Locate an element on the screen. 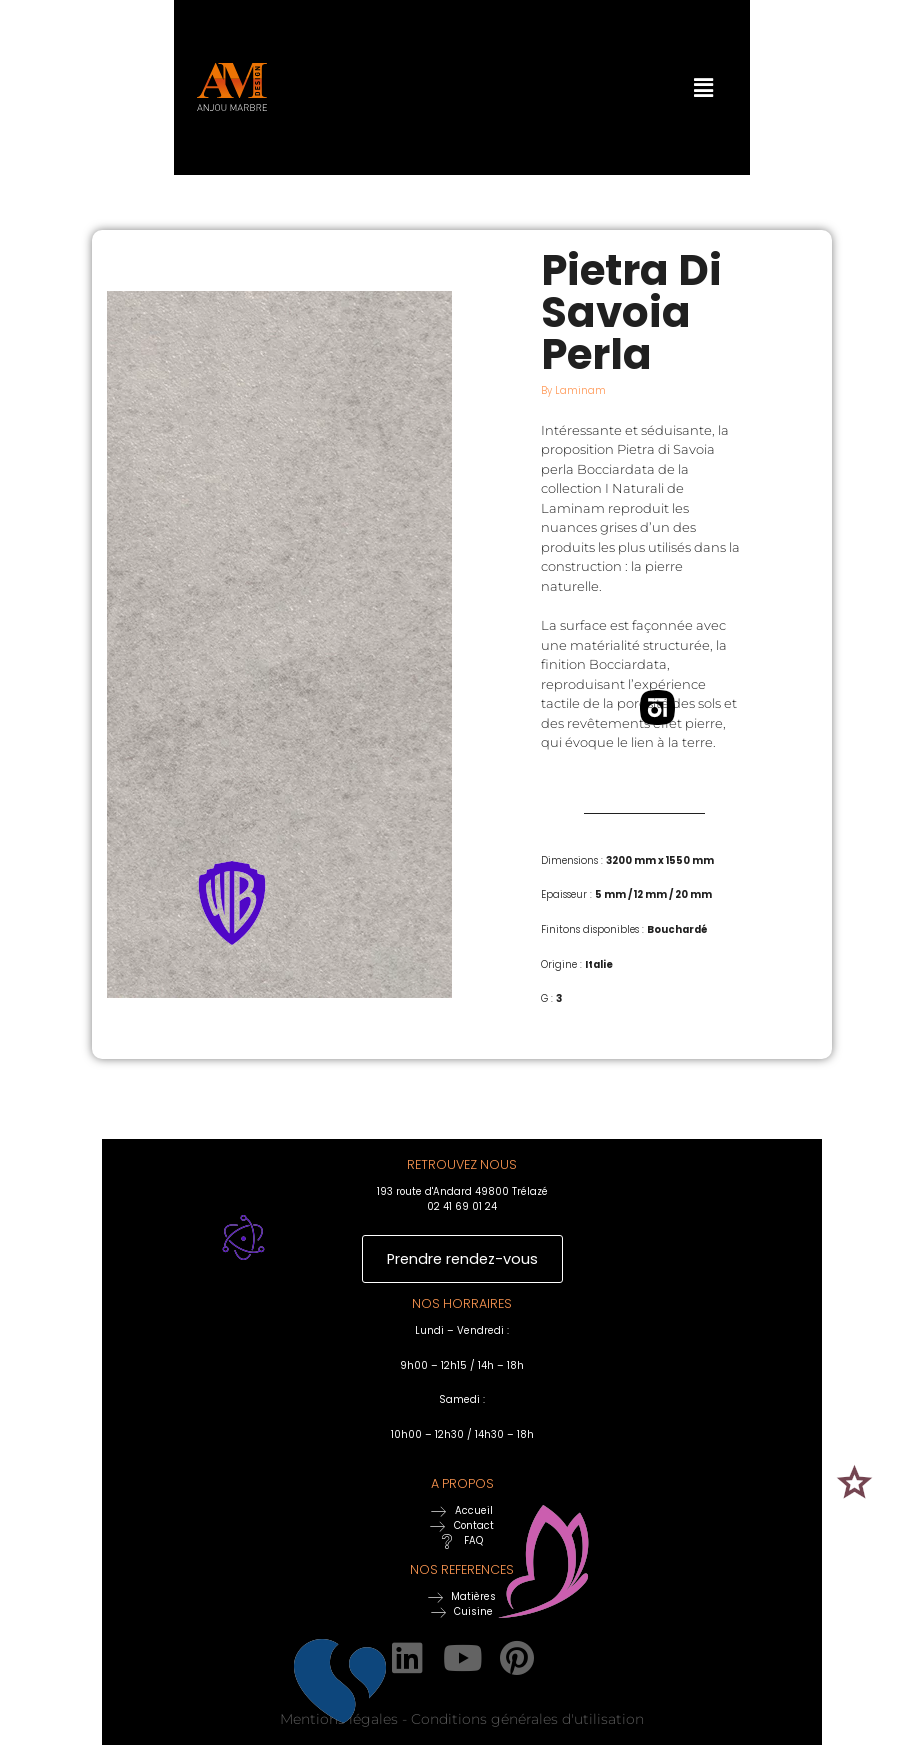 Image resolution: width=924 pixels, height=1745 pixels. abstract app logo is located at coordinates (657, 707).